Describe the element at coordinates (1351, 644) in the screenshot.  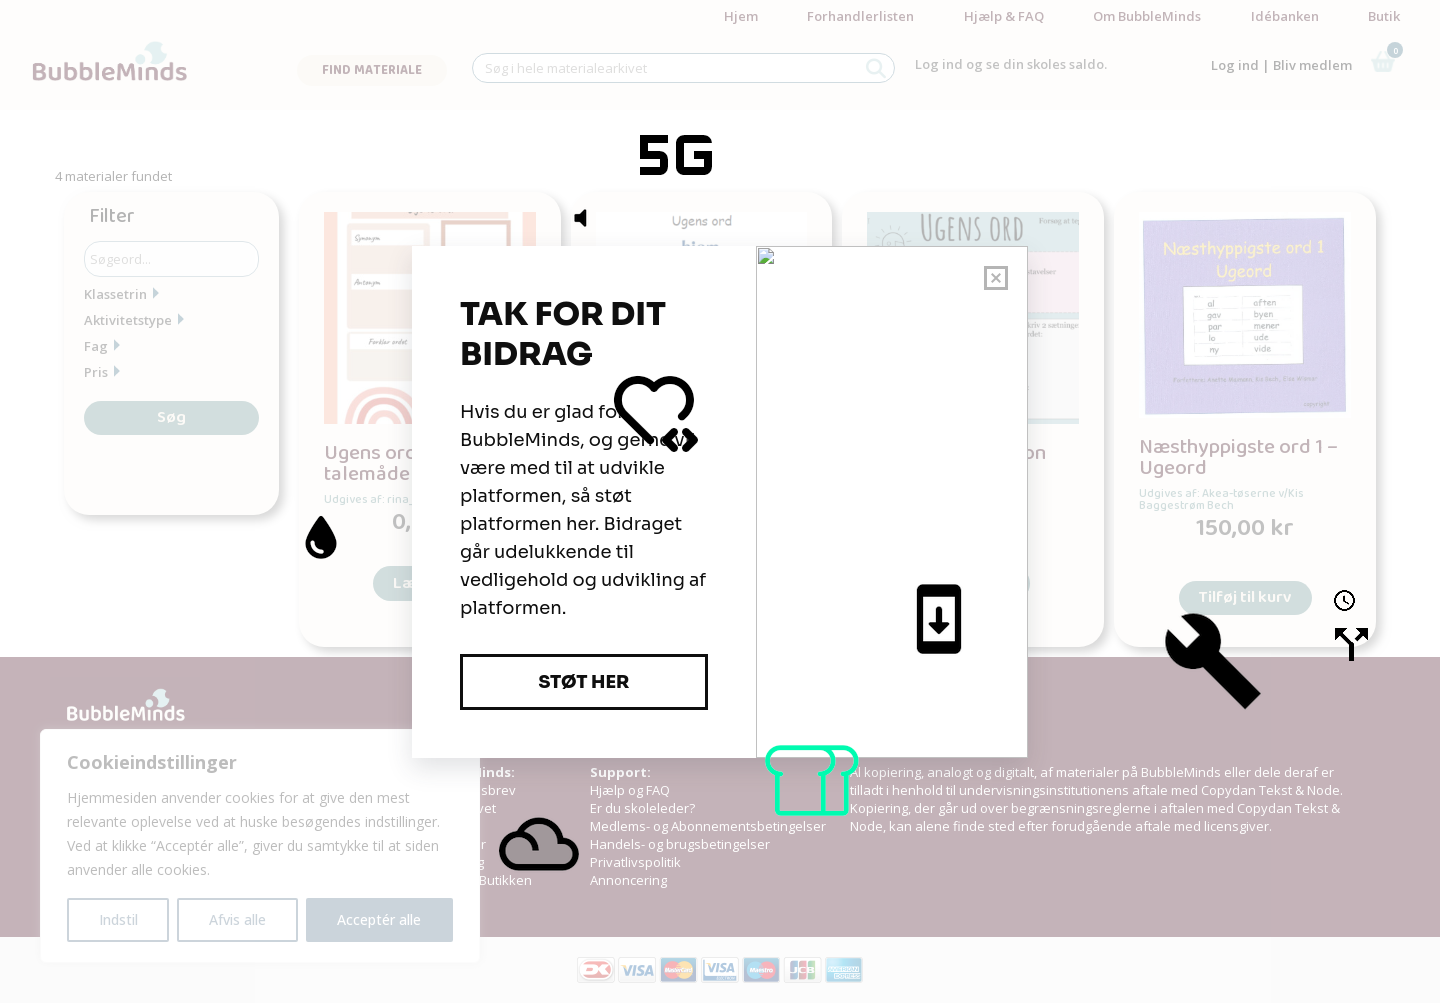
I see `split or fork a call to multiple lines` at that location.